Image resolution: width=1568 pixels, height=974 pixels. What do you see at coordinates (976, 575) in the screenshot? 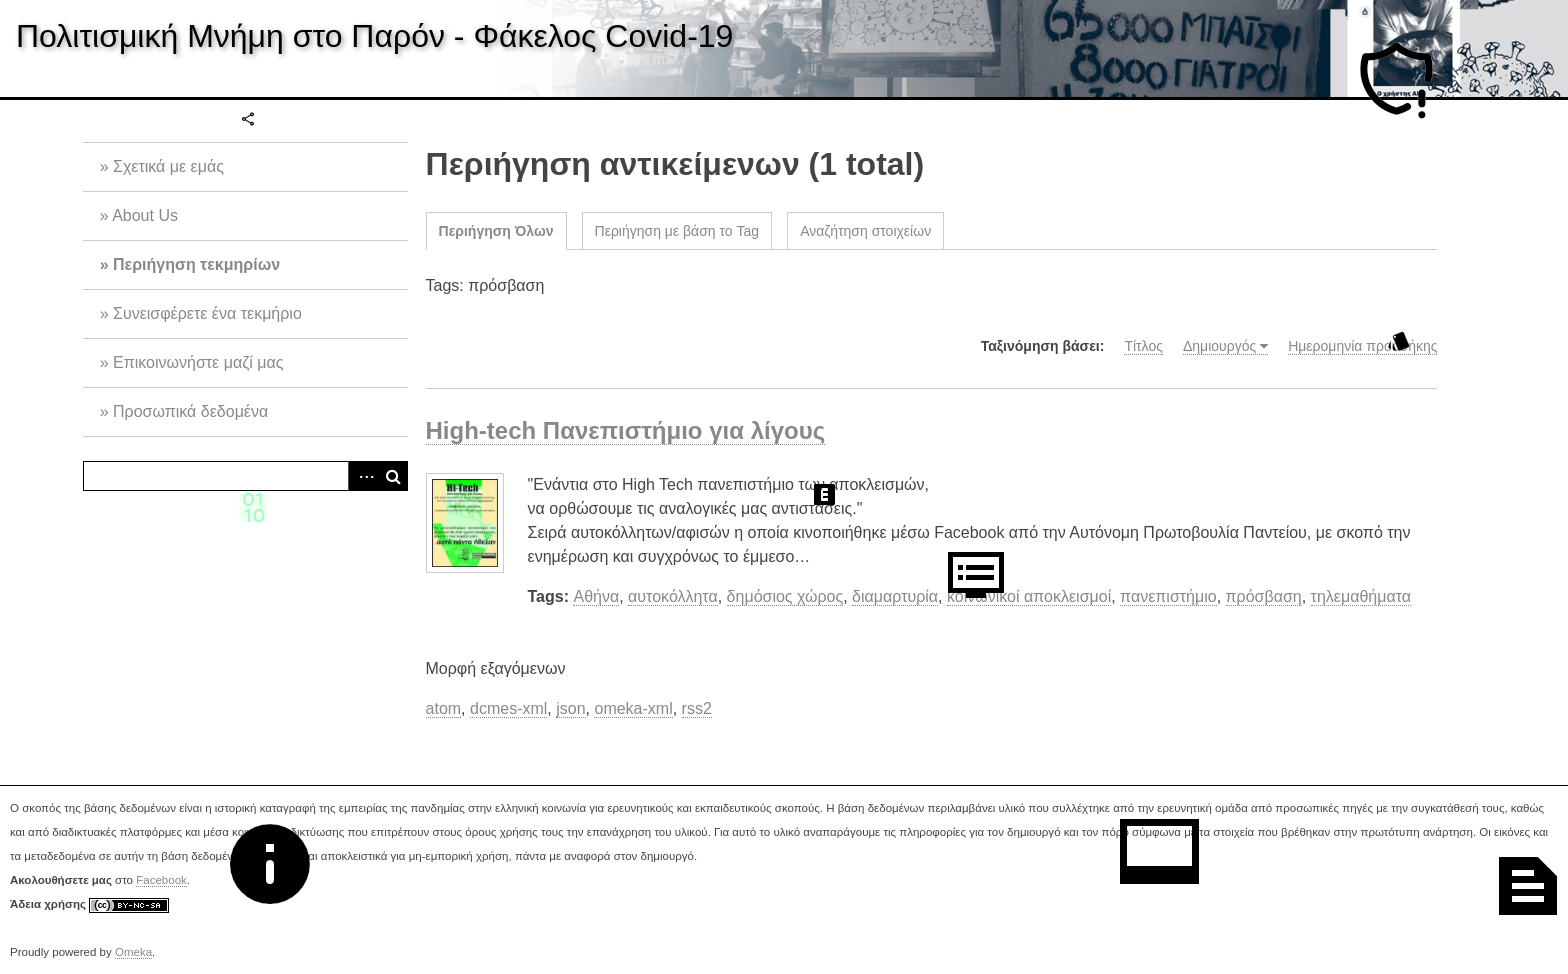
I see `access DVR or recorded content` at bounding box center [976, 575].